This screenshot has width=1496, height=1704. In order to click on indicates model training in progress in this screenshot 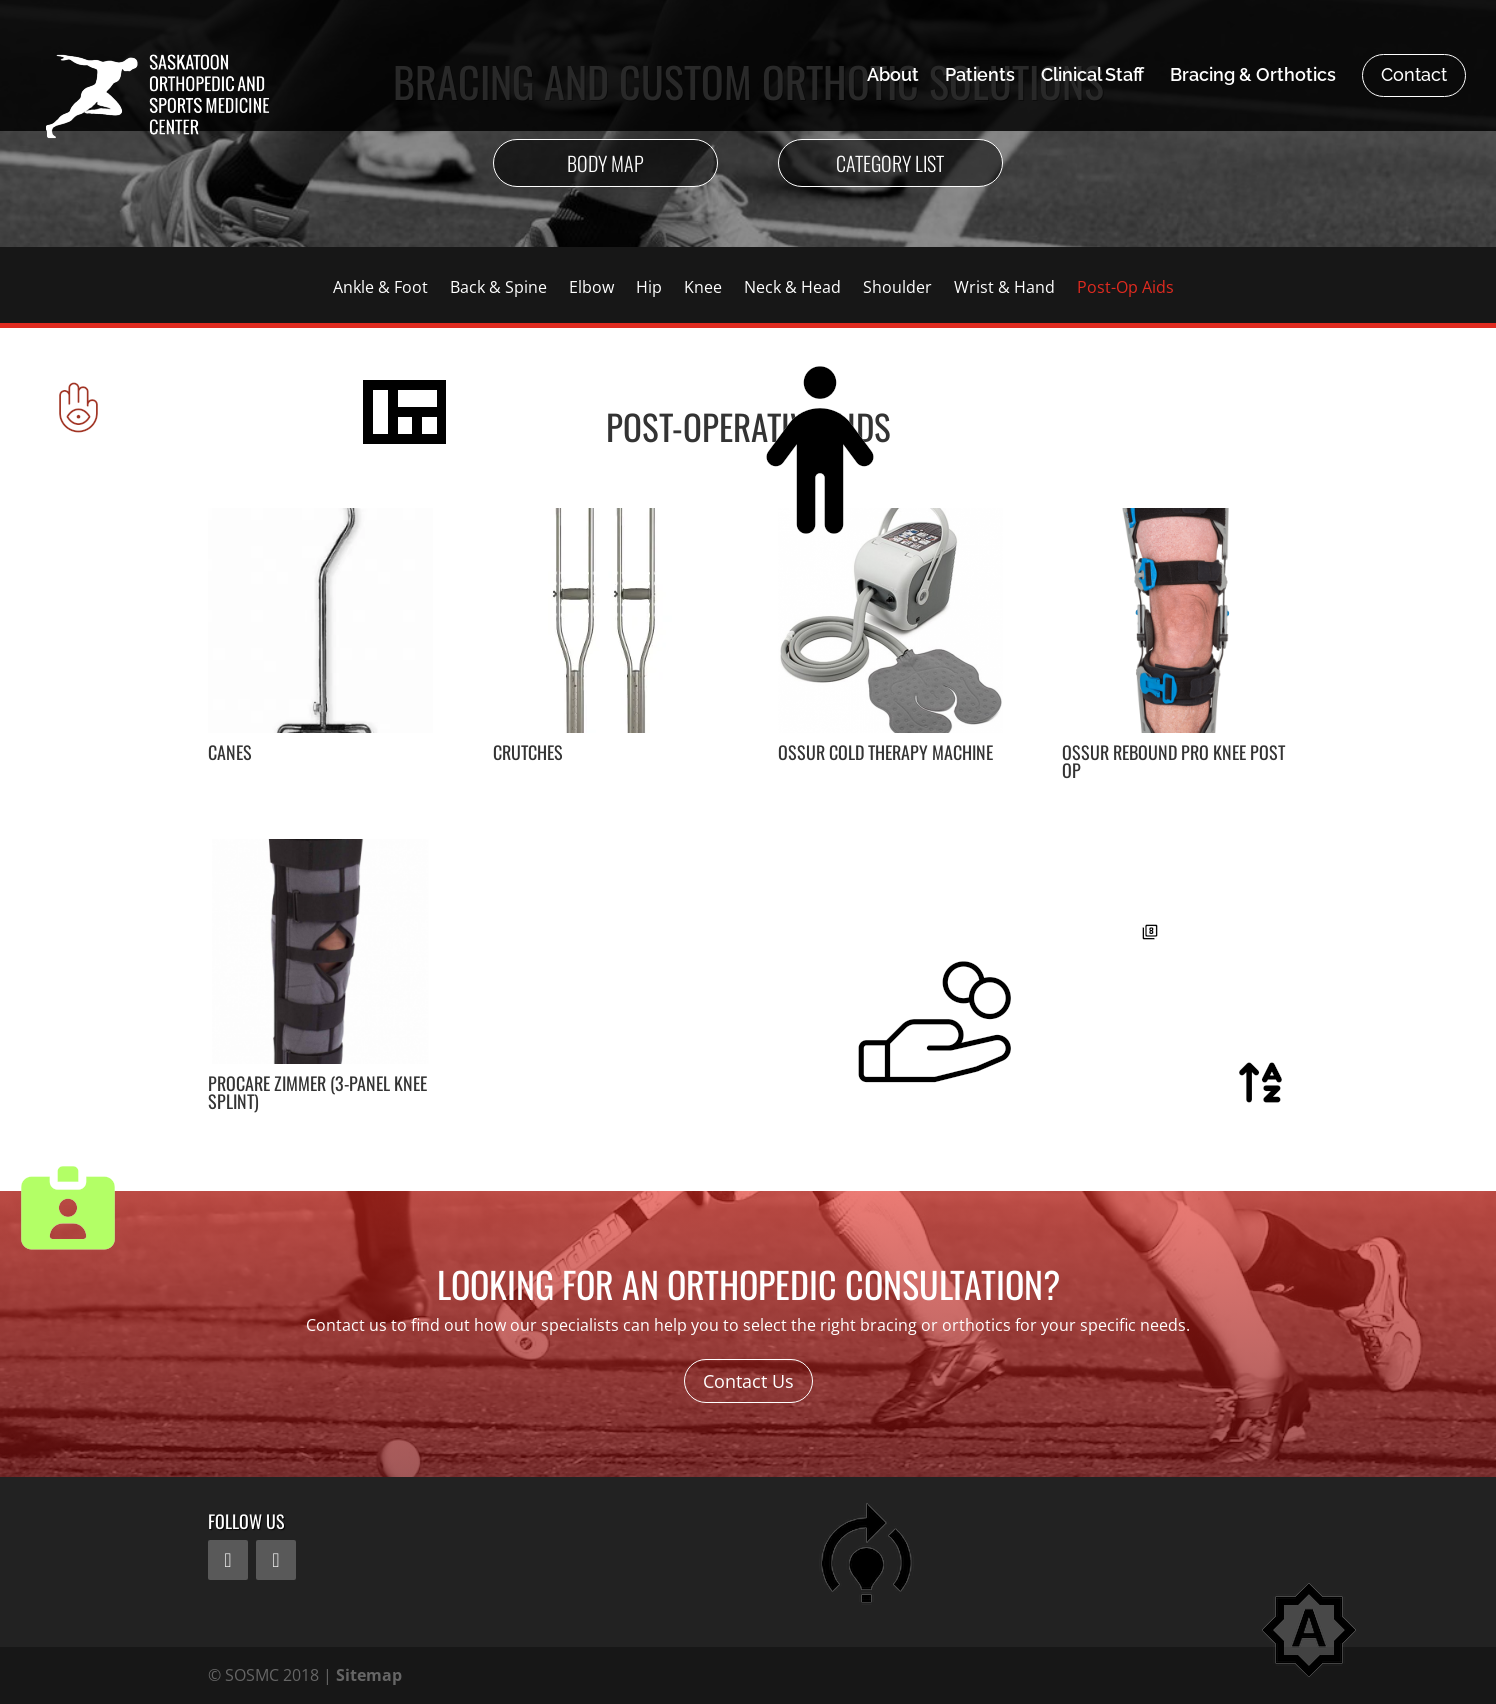, I will do `click(866, 1557)`.